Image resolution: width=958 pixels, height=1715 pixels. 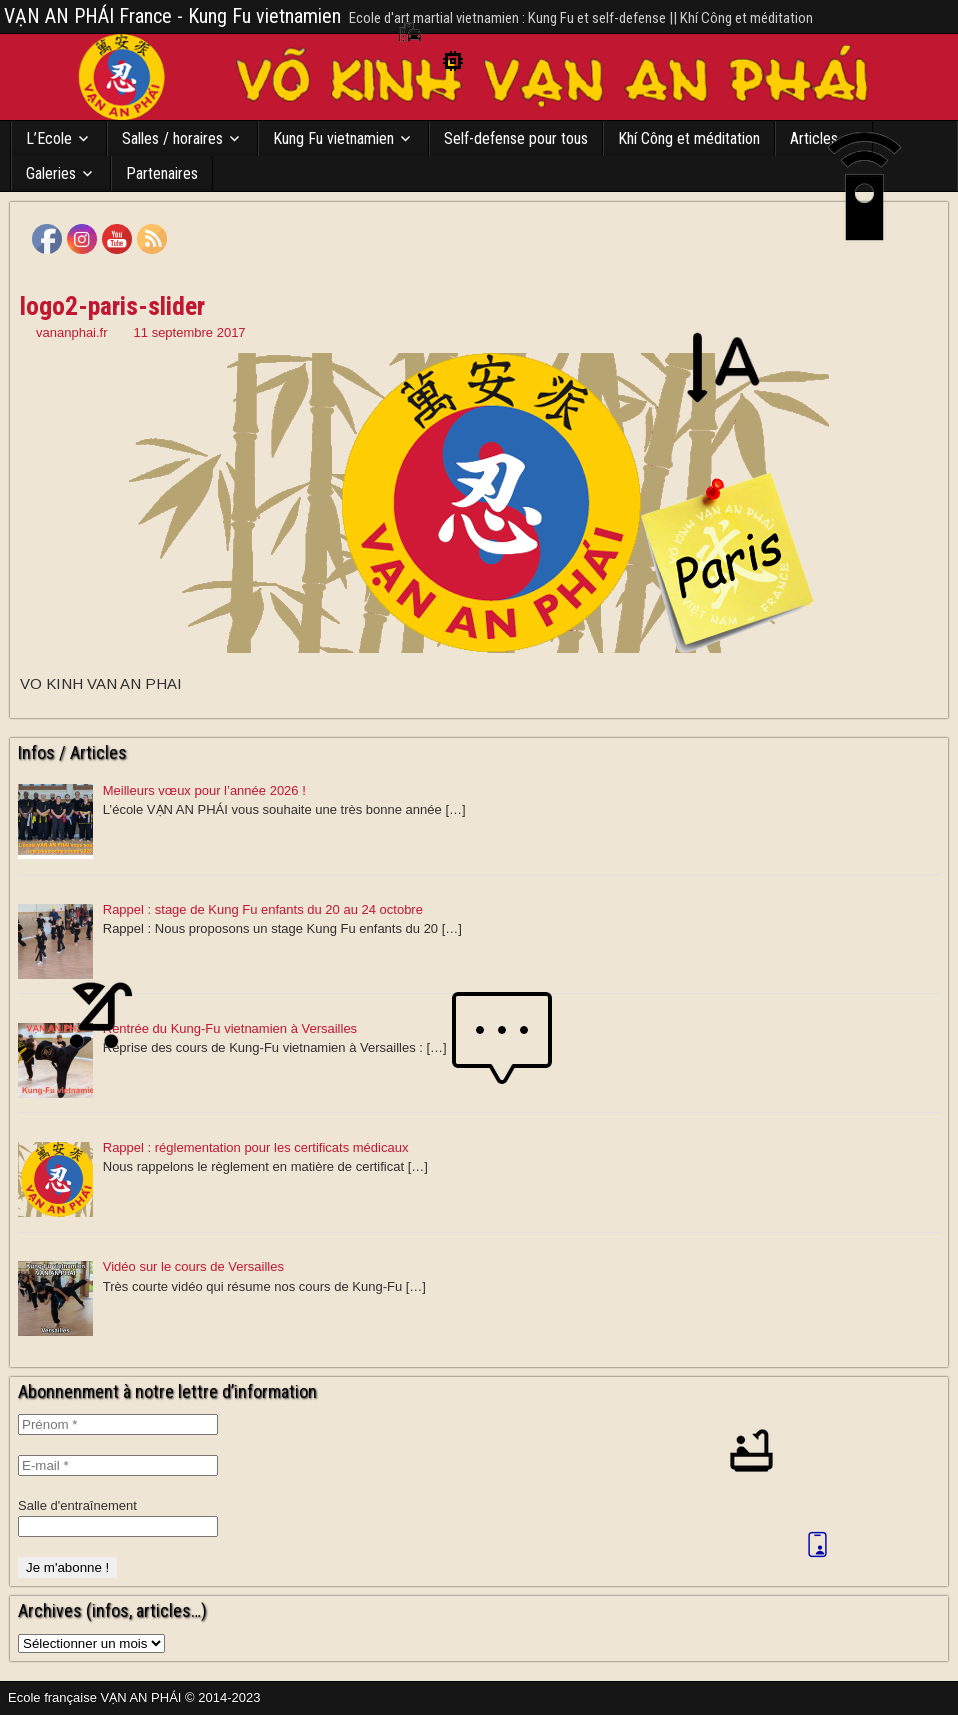 I want to click on view device memory or RAM usage, so click(x=453, y=61).